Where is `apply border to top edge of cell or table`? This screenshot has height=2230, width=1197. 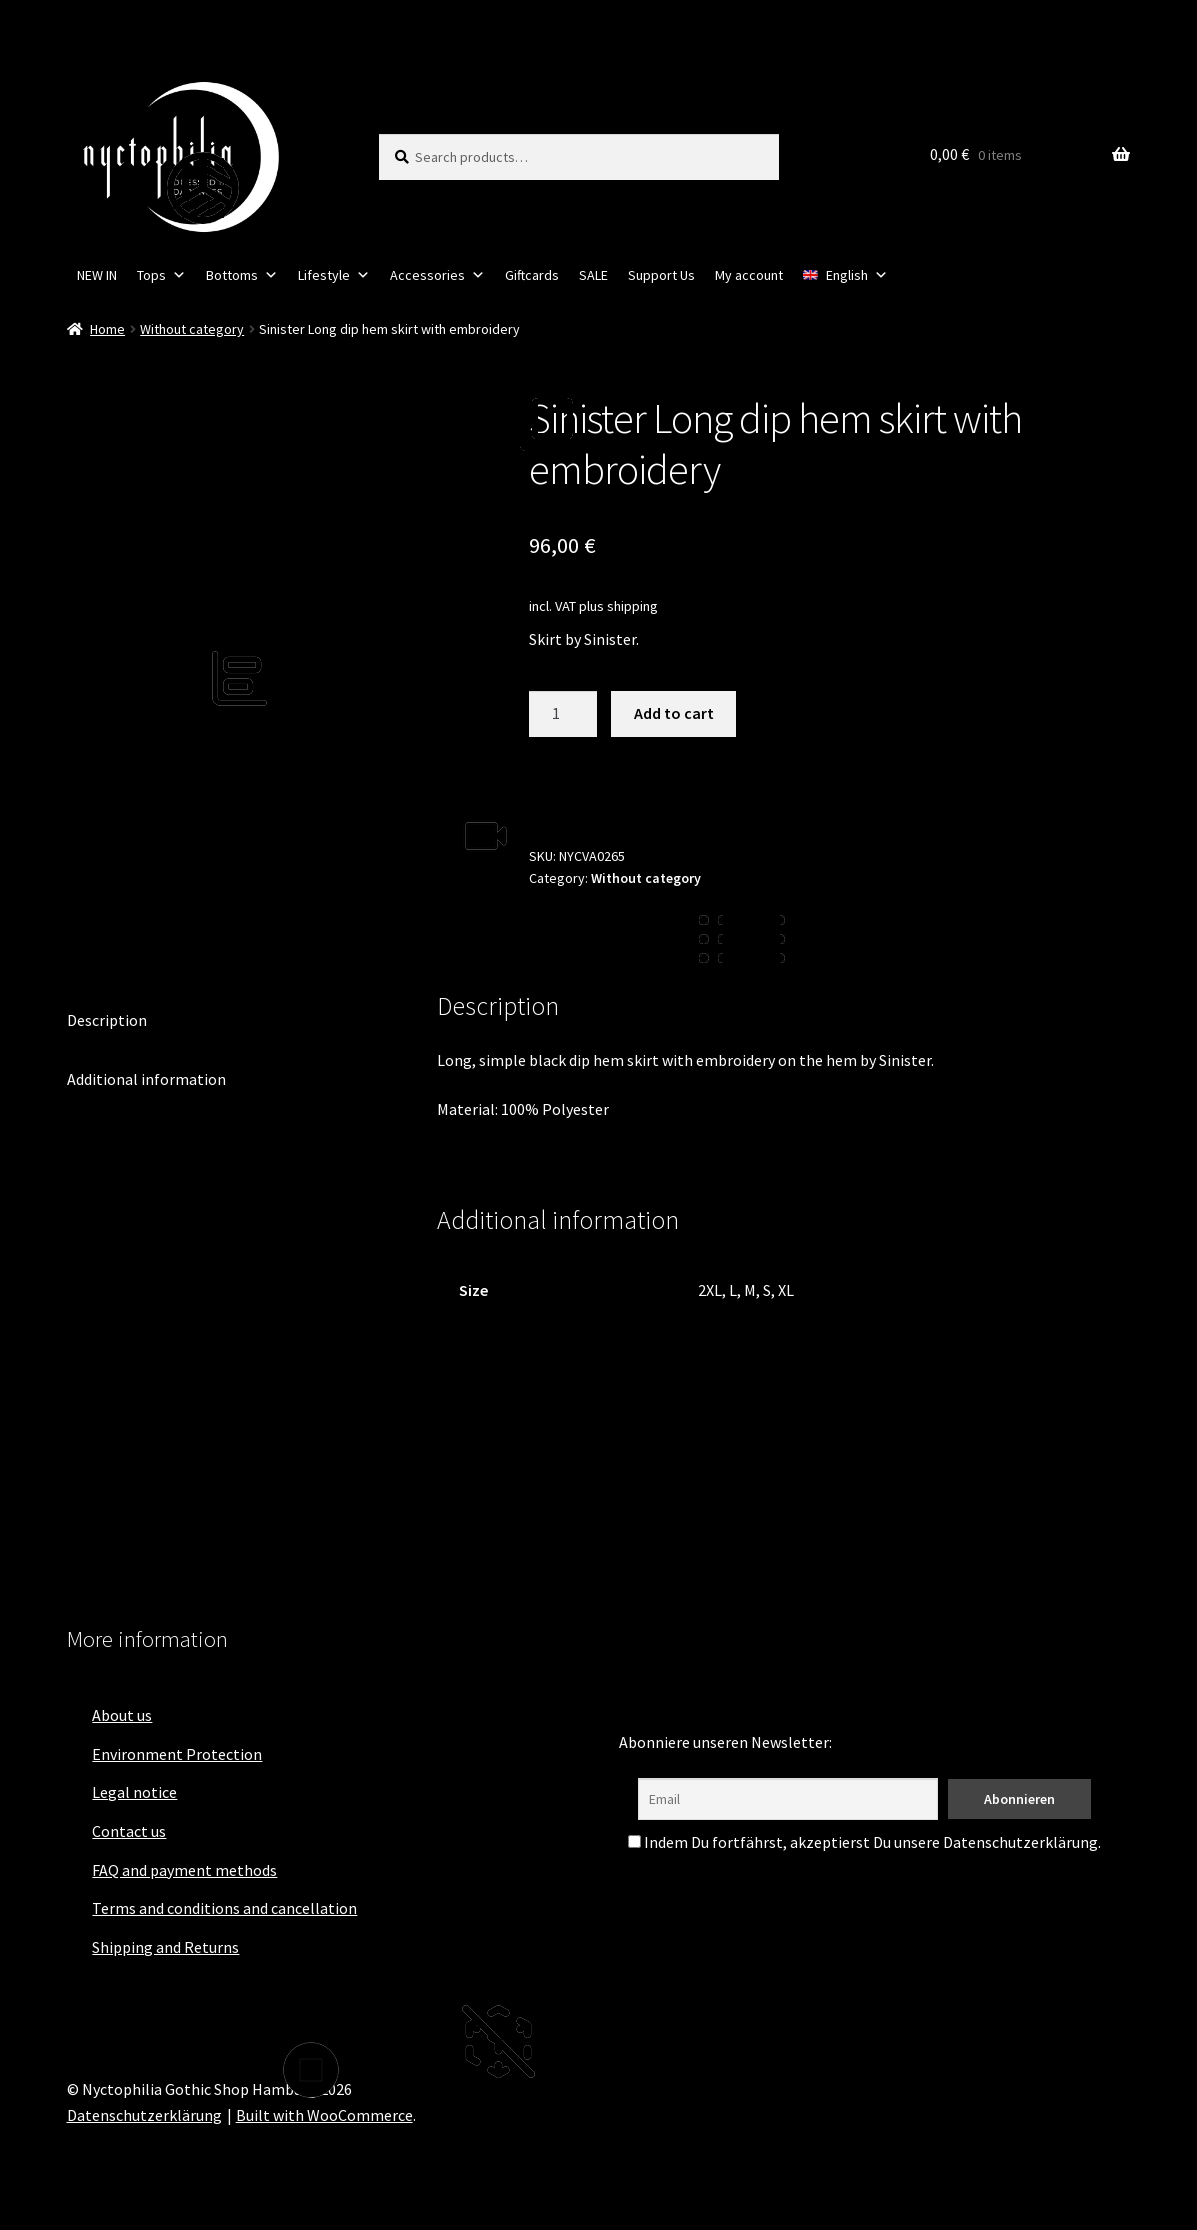
apply border to top edge of cell or table is located at coordinates (210, 1195).